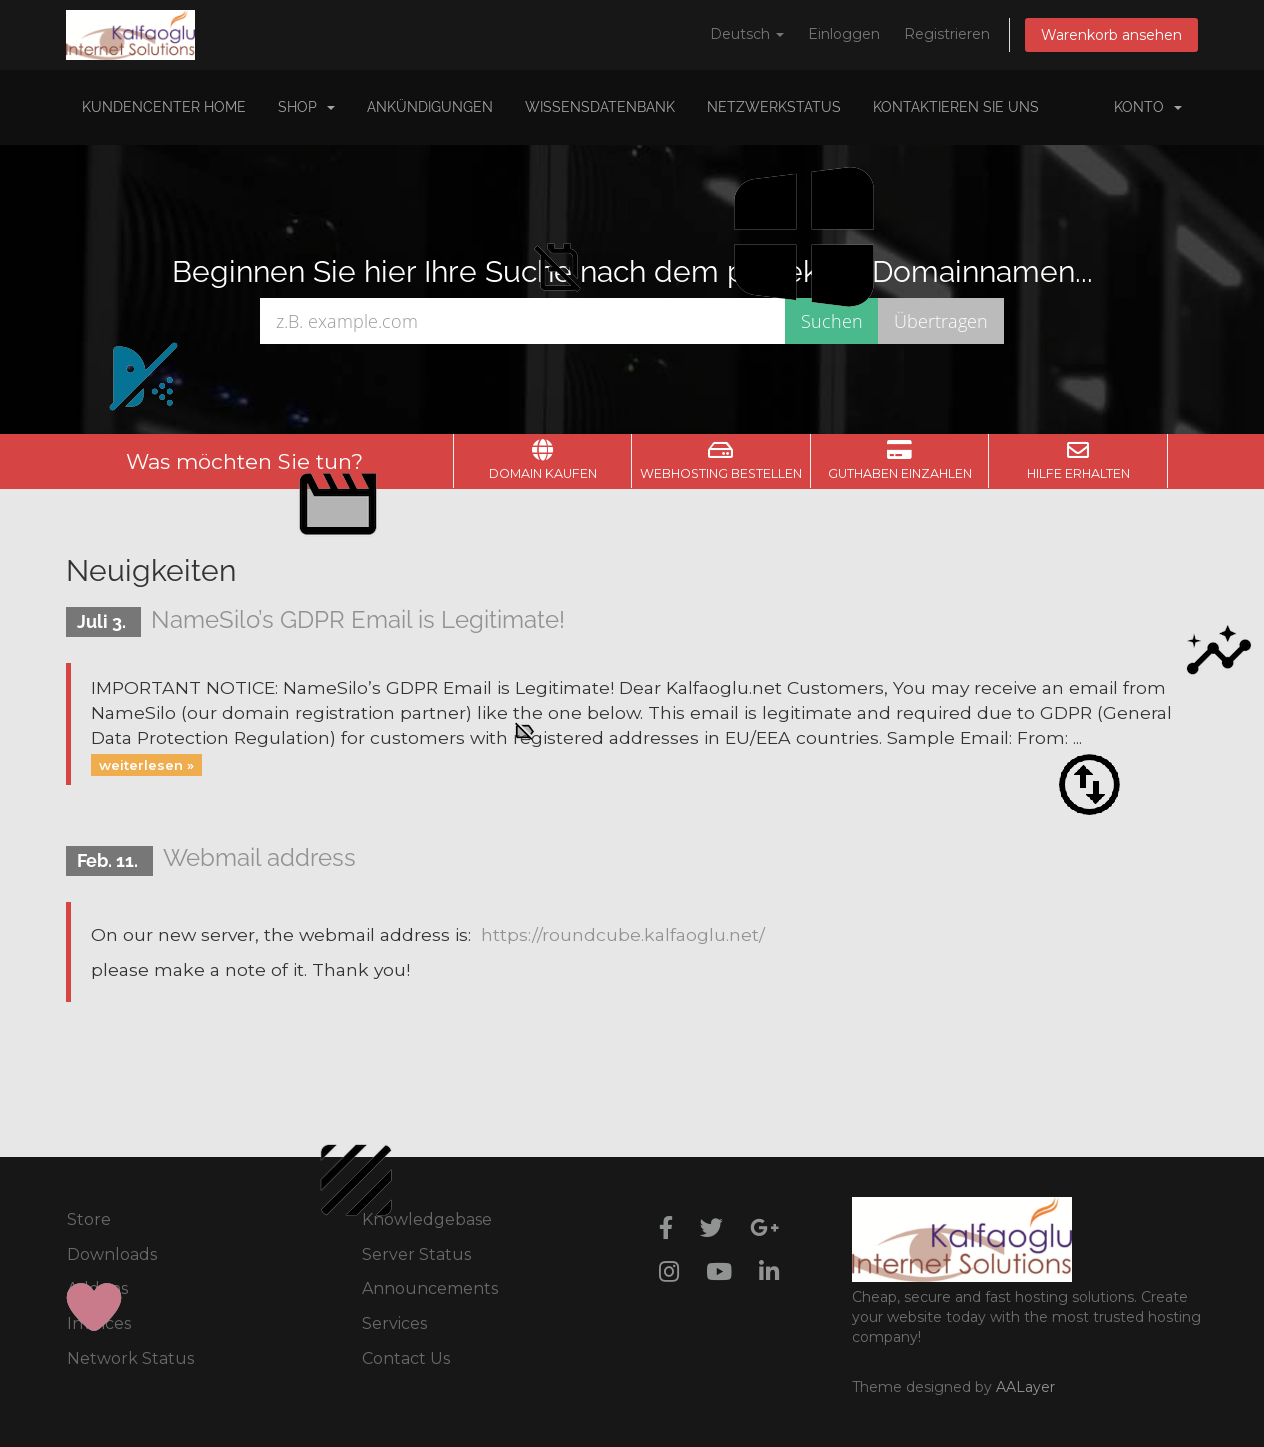 The image size is (1264, 1447). I want to click on windows operating system logo, so click(804, 237).